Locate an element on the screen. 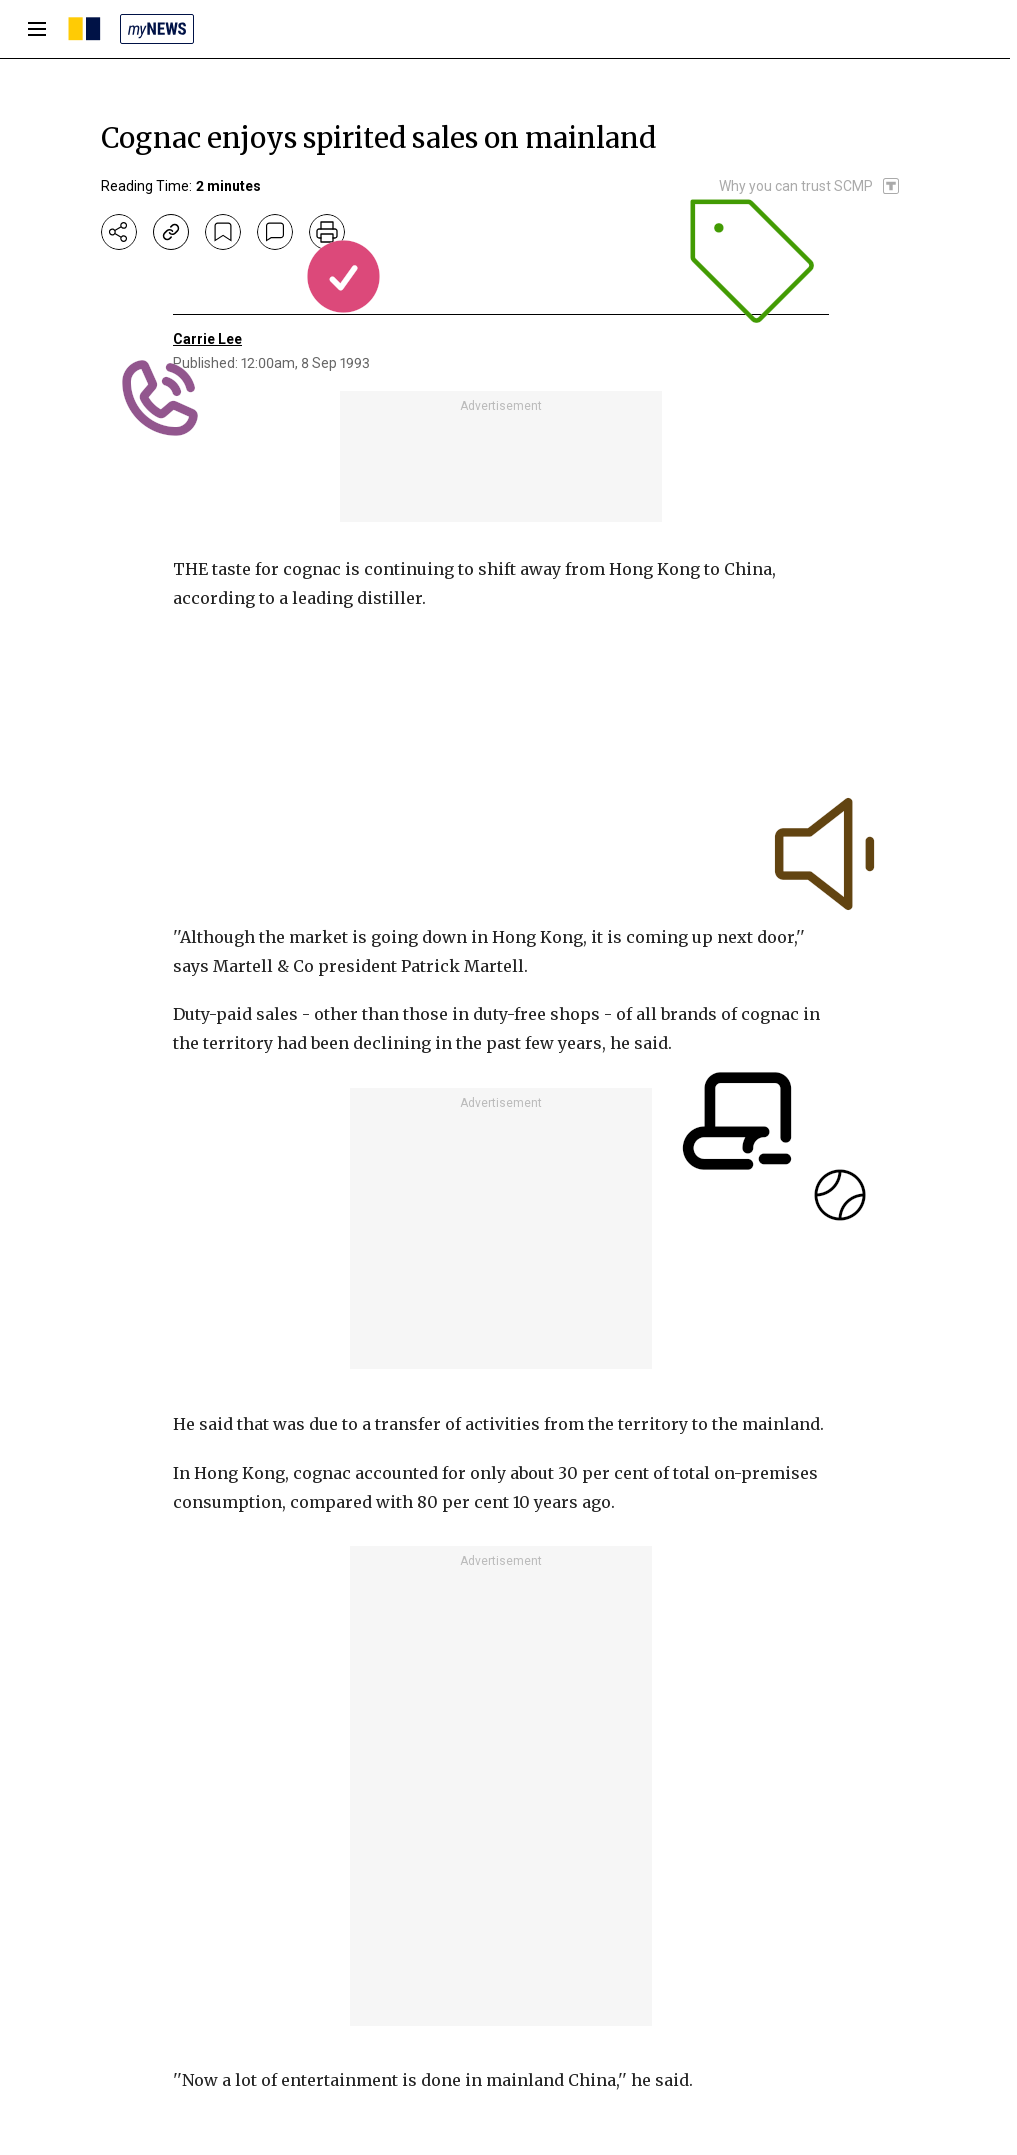  add or manage tags for an item is located at coordinates (745, 254).